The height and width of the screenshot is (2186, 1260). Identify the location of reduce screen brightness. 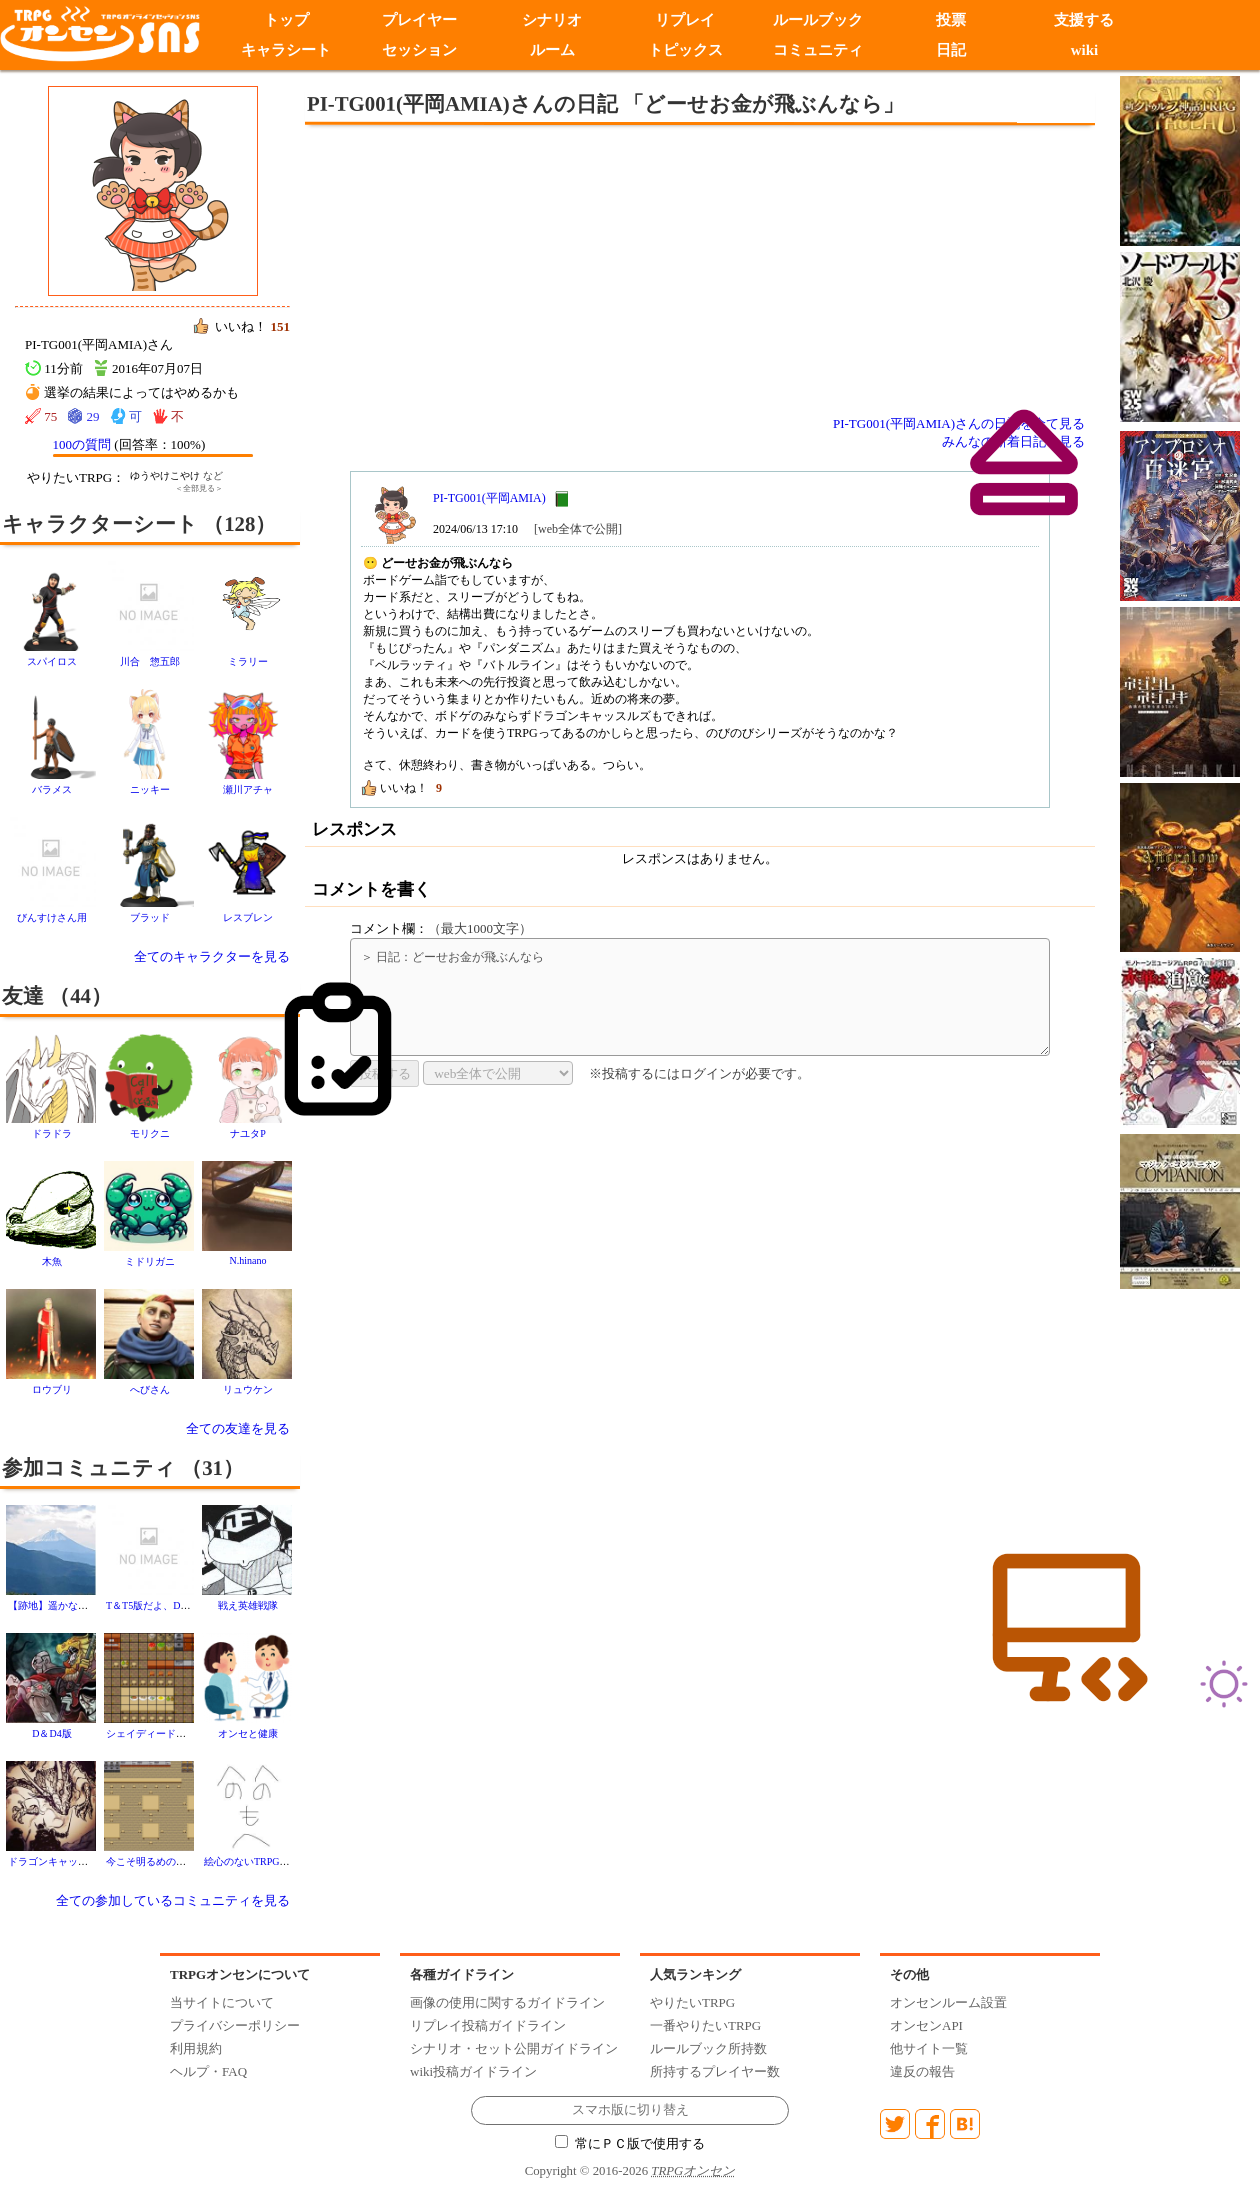
(1224, 1684).